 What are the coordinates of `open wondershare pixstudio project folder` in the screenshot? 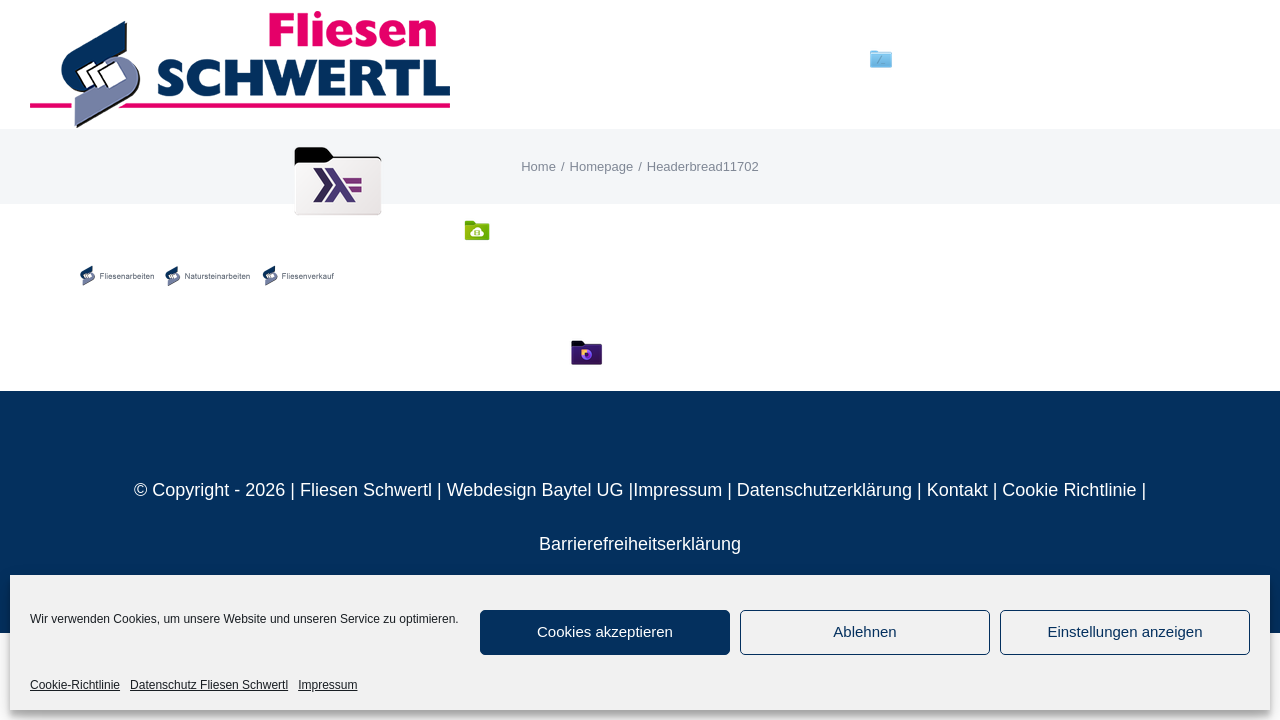 It's located at (586, 353).